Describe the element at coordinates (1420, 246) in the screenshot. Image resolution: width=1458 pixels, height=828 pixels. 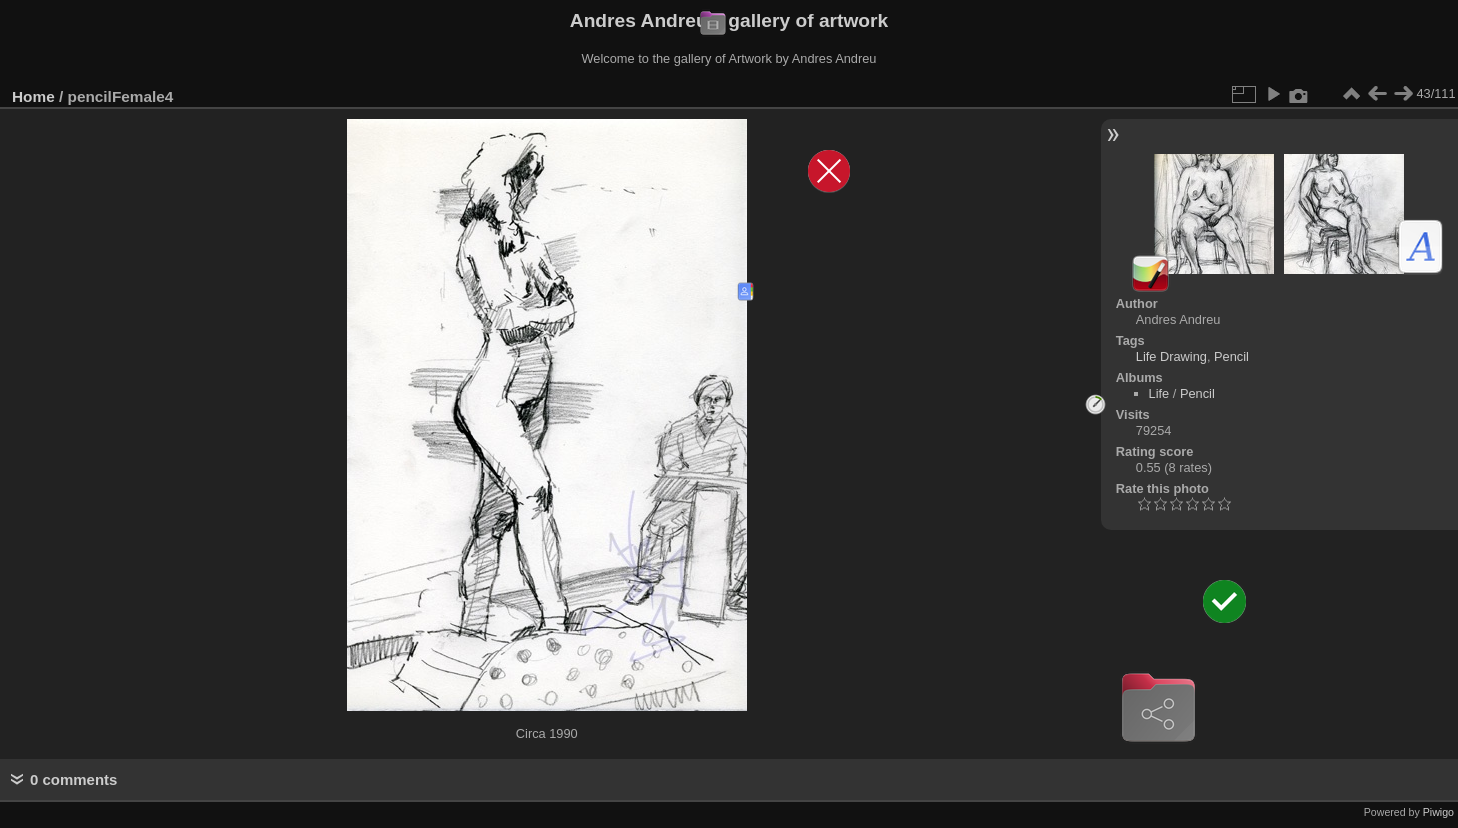
I see `a font file or typography document` at that location.